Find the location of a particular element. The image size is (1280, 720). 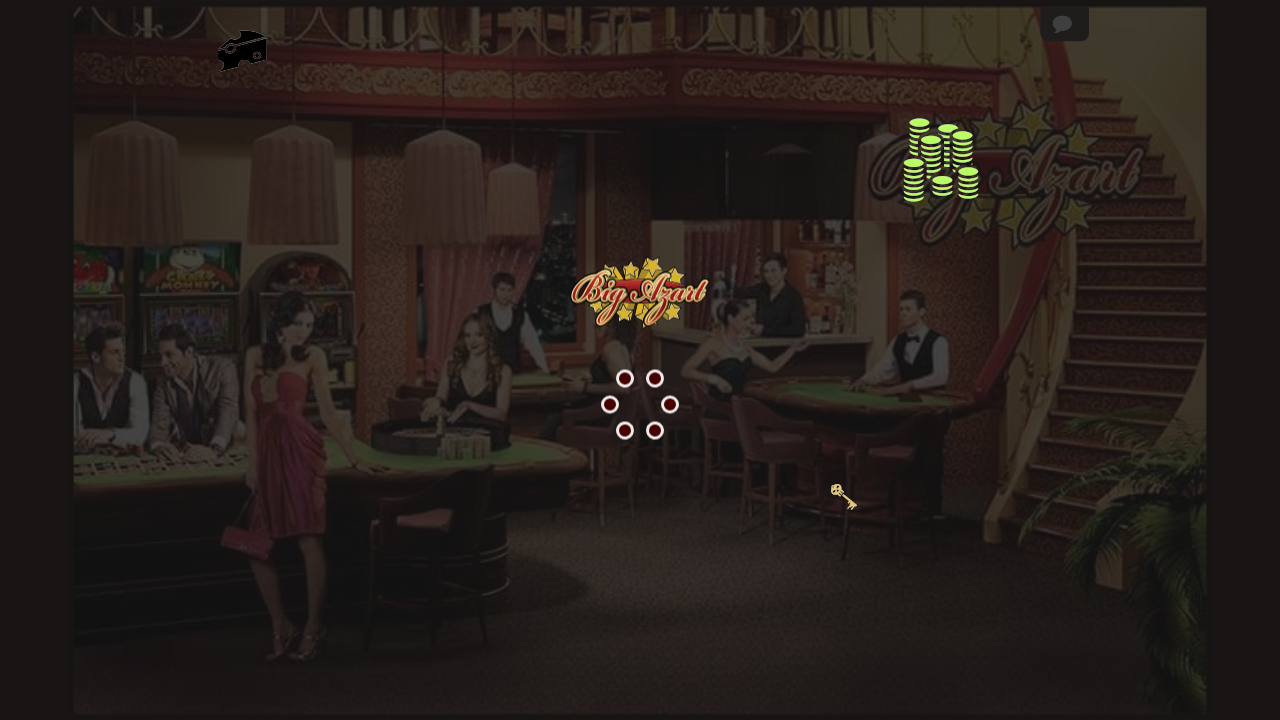

view your in-game currency balance is located at coordinates (941, 160).